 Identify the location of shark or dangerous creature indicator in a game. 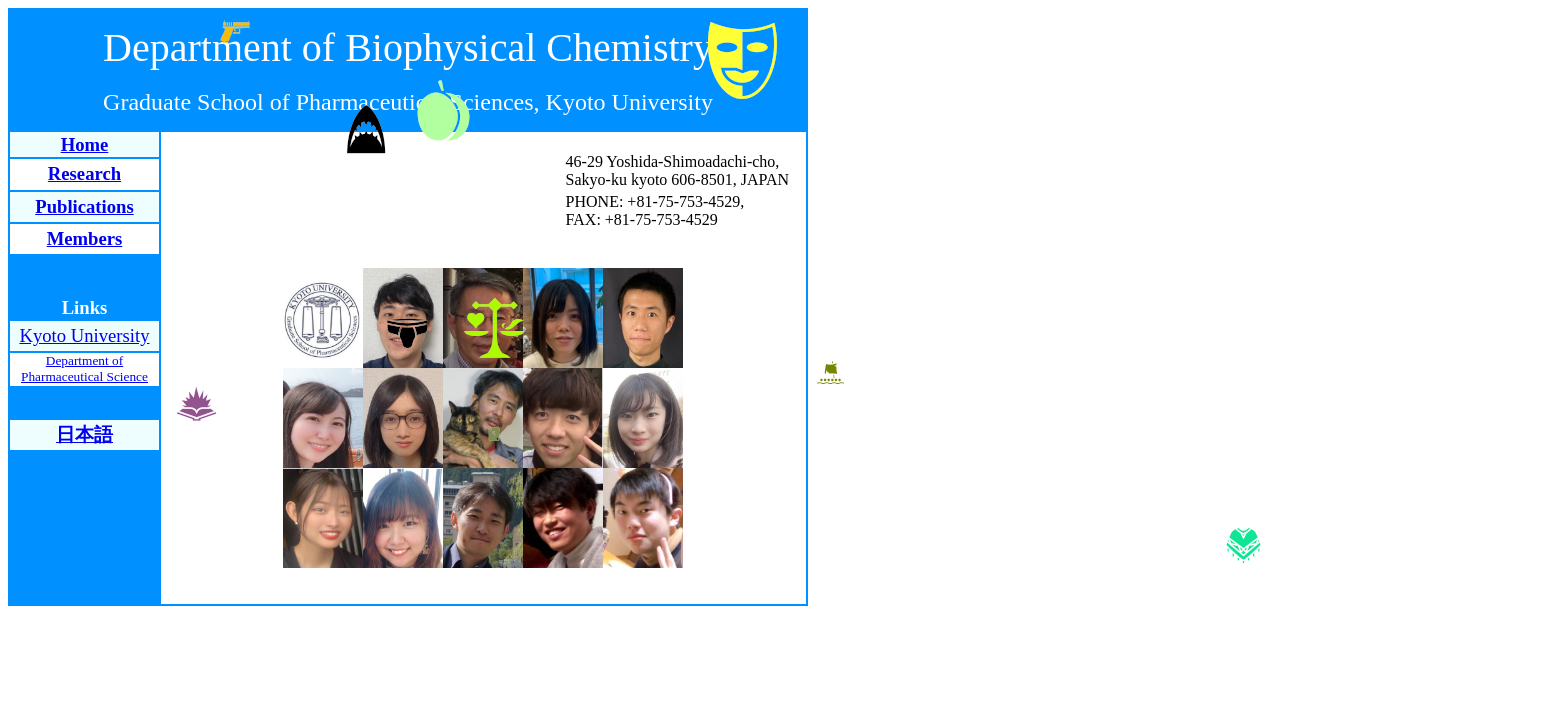
(366, 129).